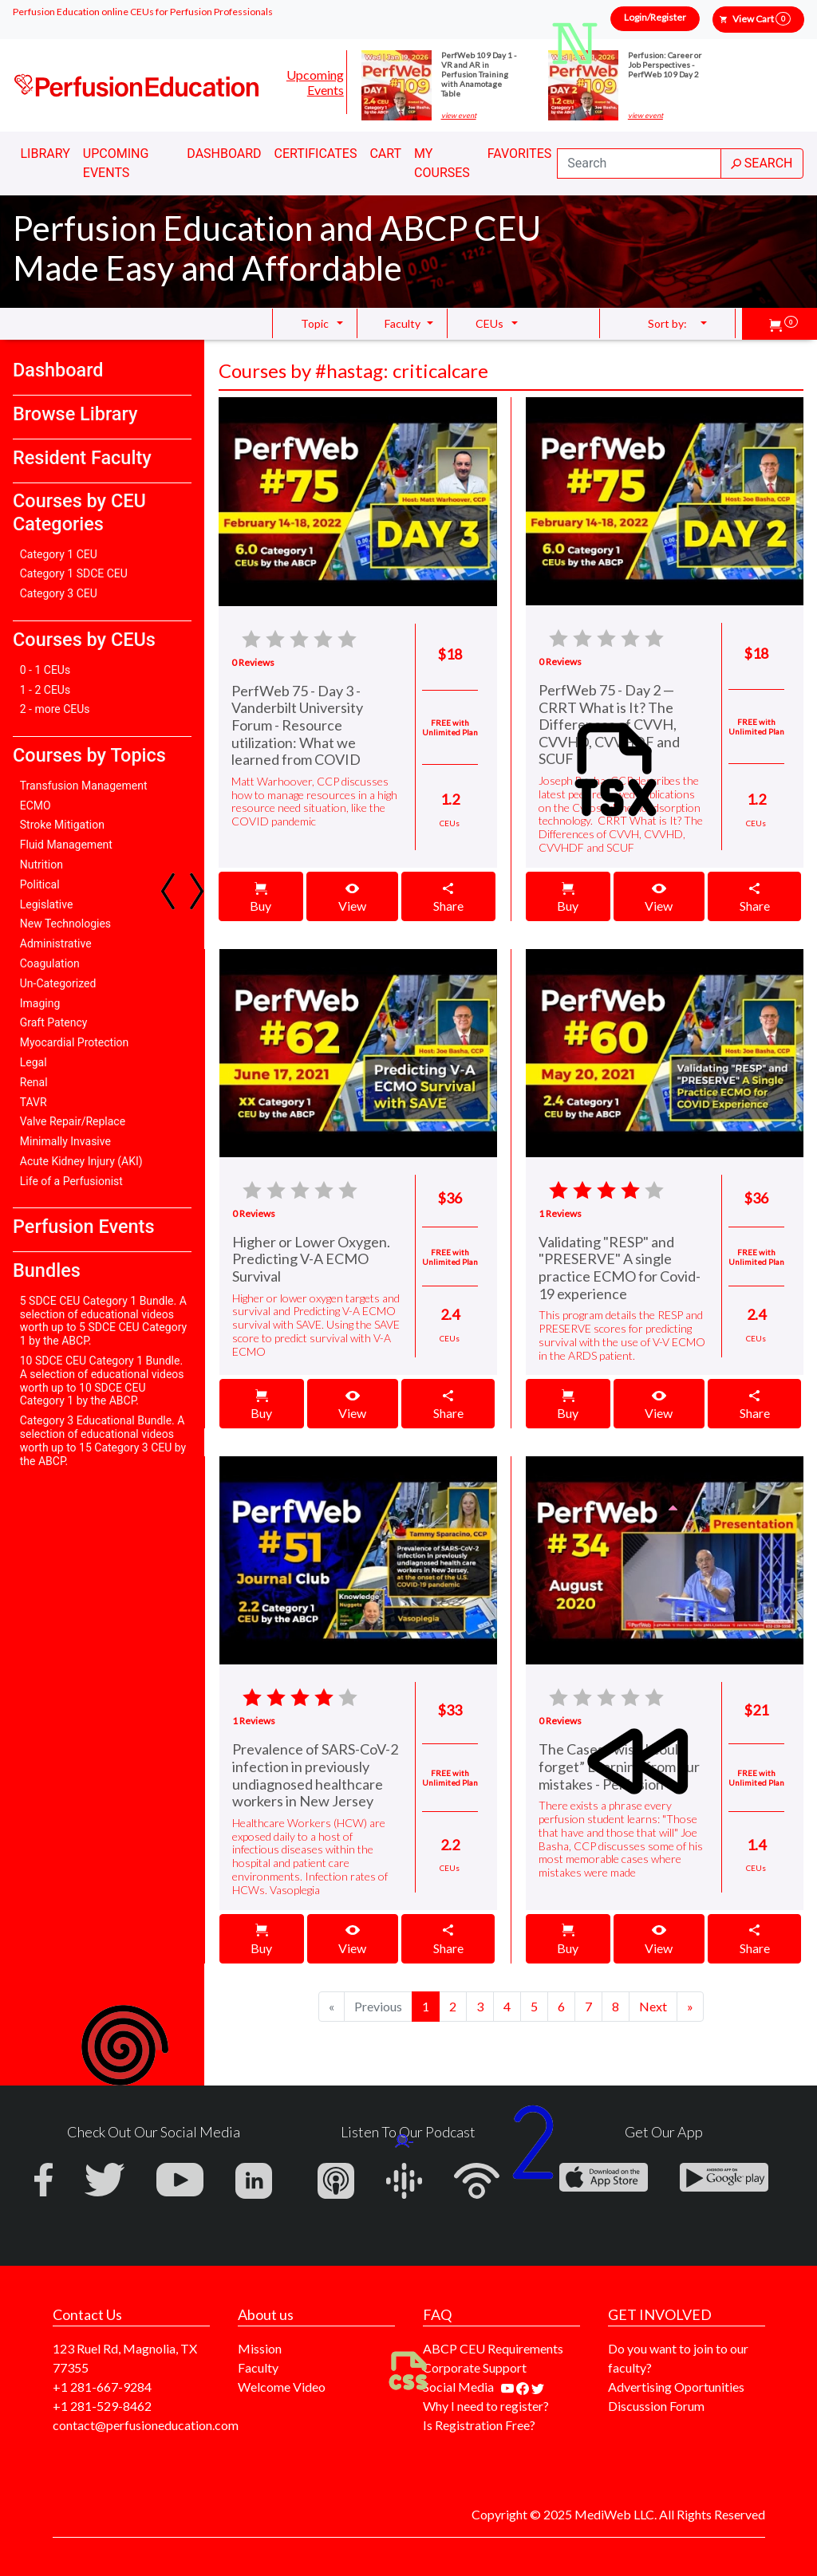  Describe the element at coordinates (533, 2142) in the screenshot. I see `indicates step two in a sequence or process` at that location.